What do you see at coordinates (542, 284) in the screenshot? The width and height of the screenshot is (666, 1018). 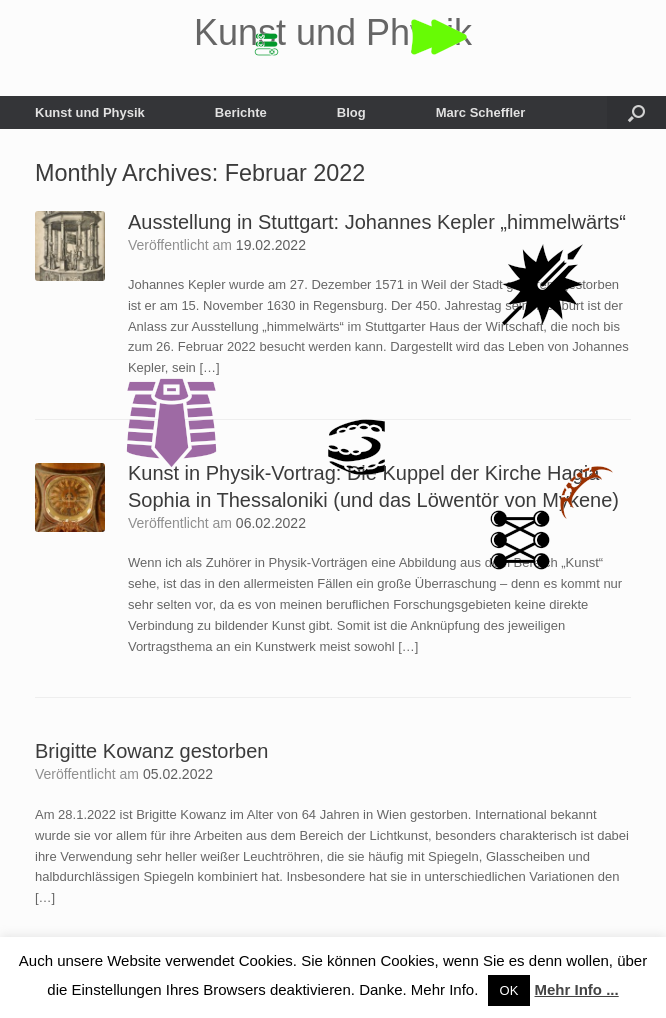 I see `sun-based weapon or solar attack ability` at bounding box center [542, 284].